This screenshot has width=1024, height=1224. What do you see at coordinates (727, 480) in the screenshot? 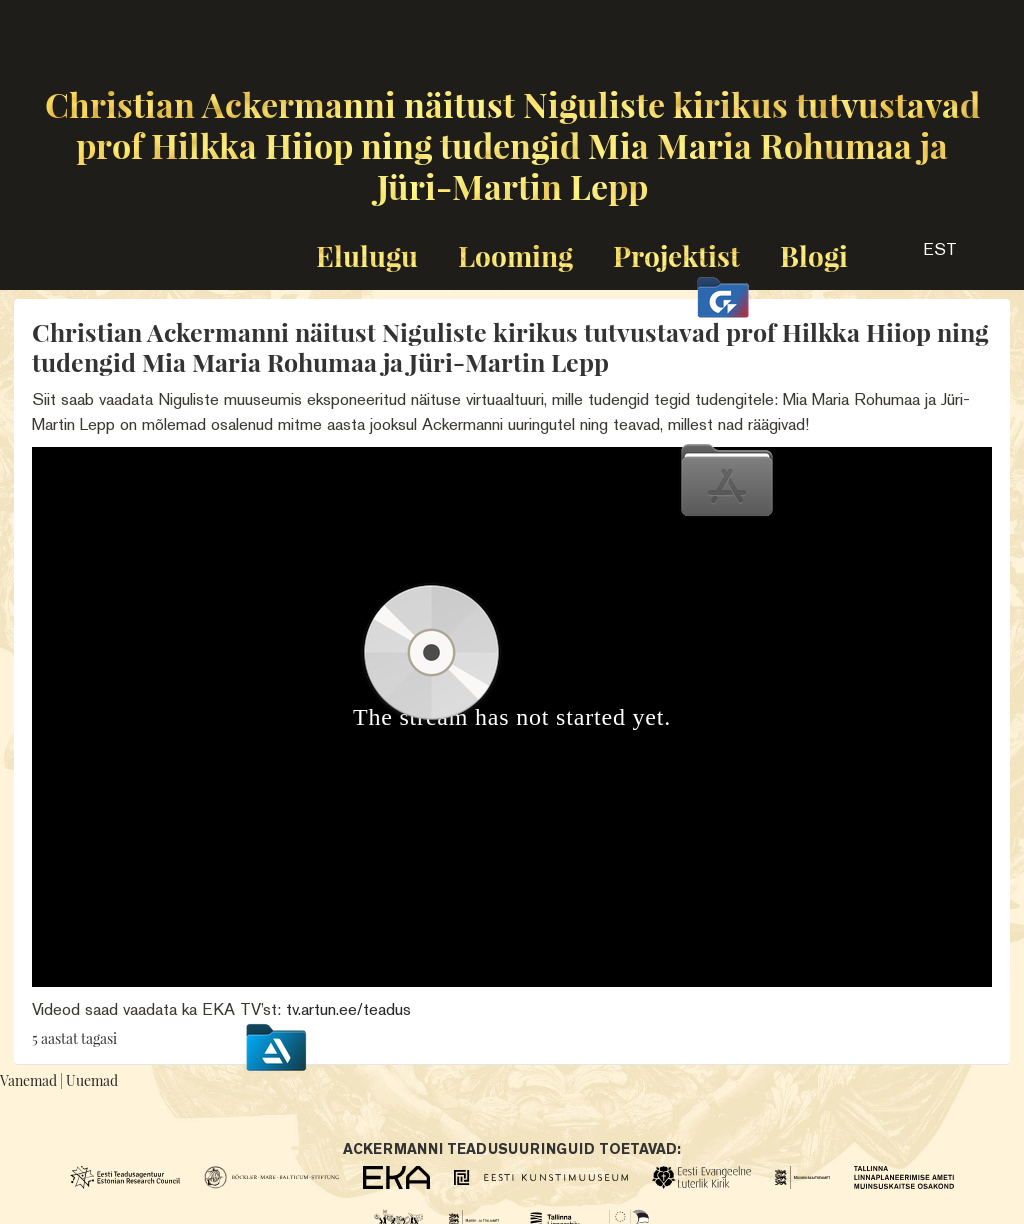
I see `open templates folder` at bounding box center [727, 480].